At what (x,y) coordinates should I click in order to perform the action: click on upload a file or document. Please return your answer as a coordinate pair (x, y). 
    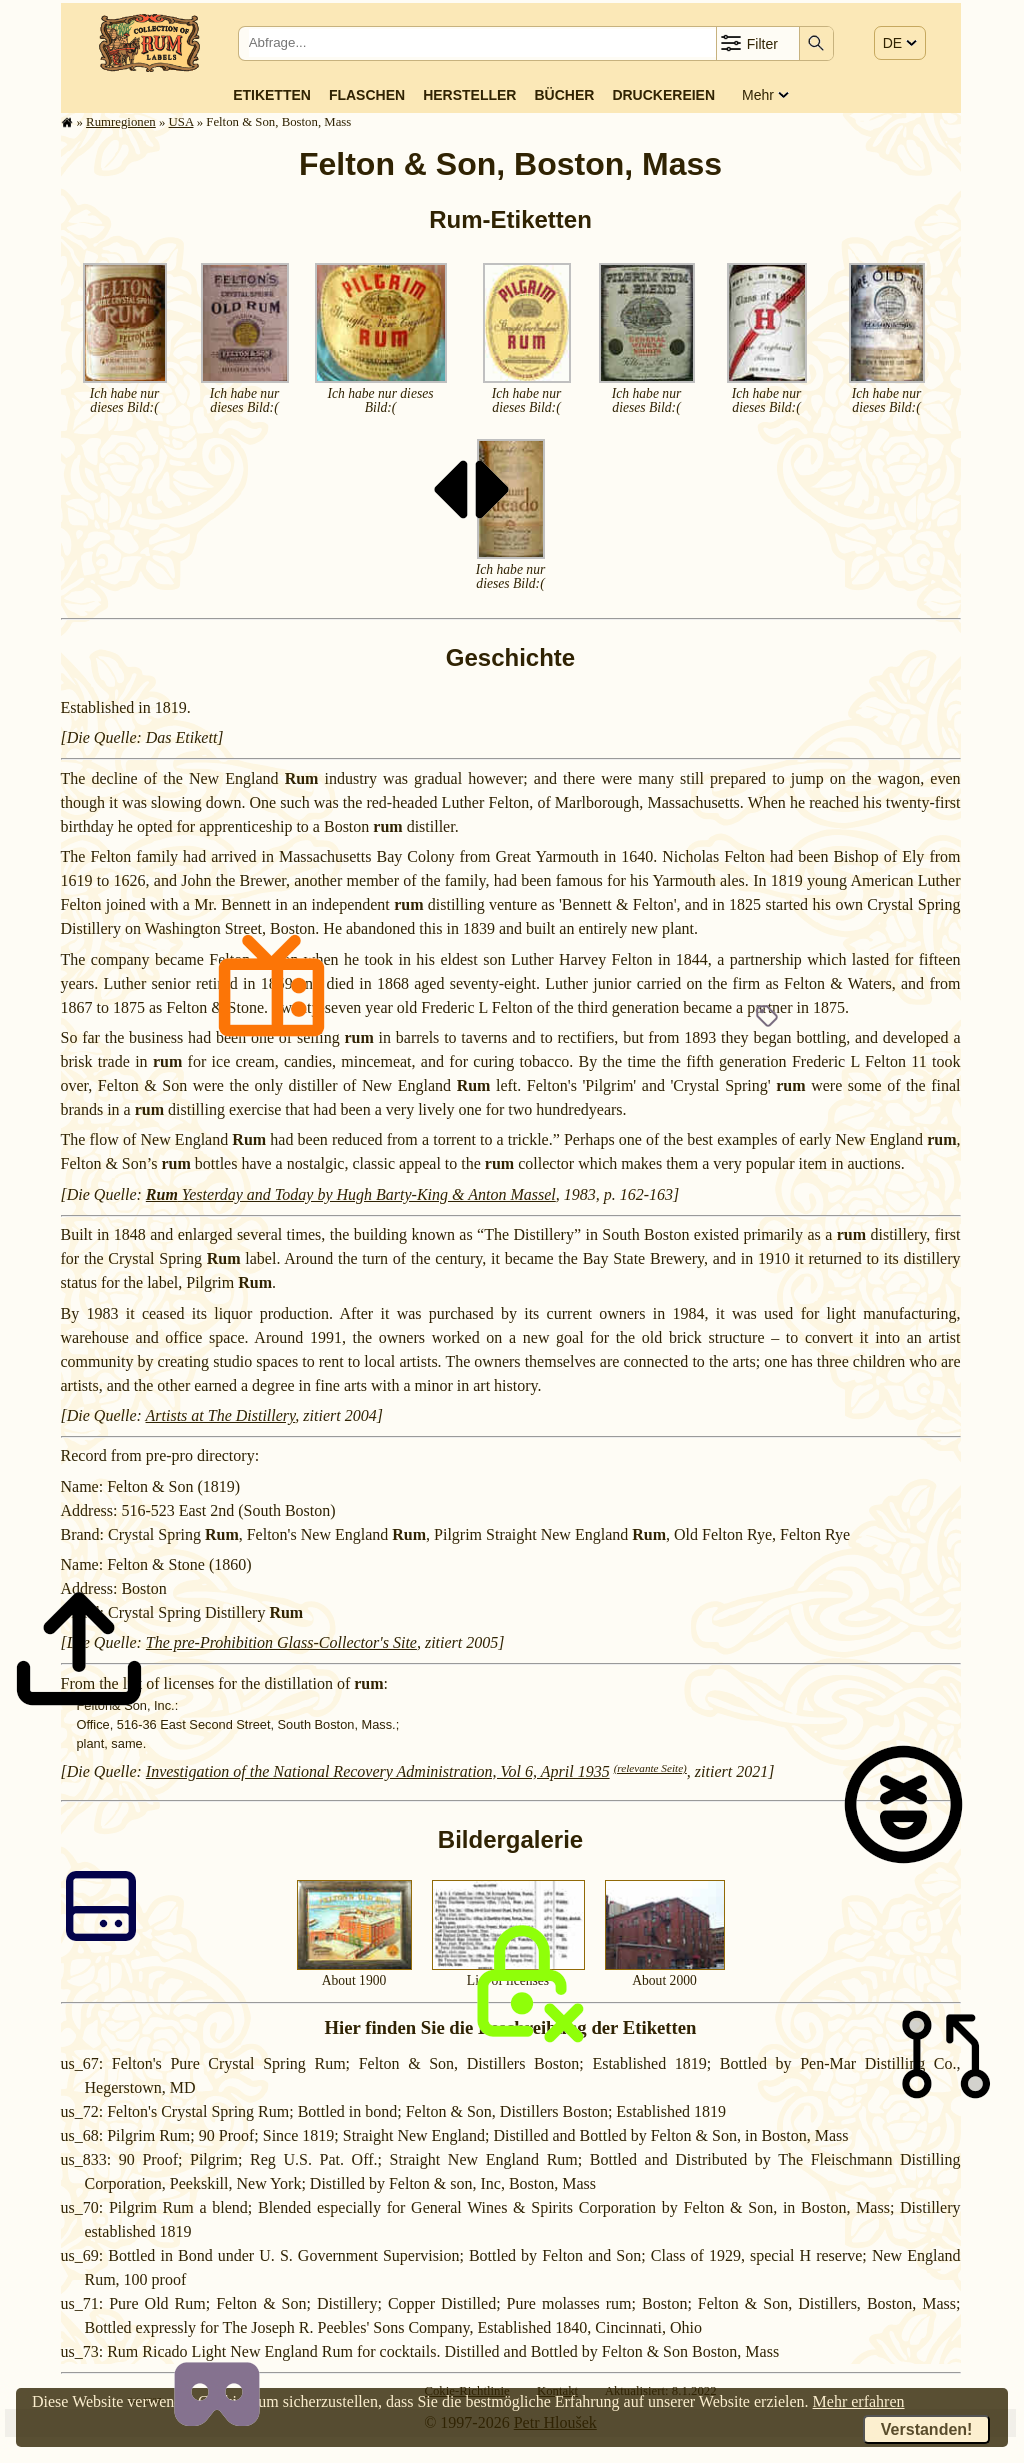
    Looking at the image, I should click on (79, 1652).